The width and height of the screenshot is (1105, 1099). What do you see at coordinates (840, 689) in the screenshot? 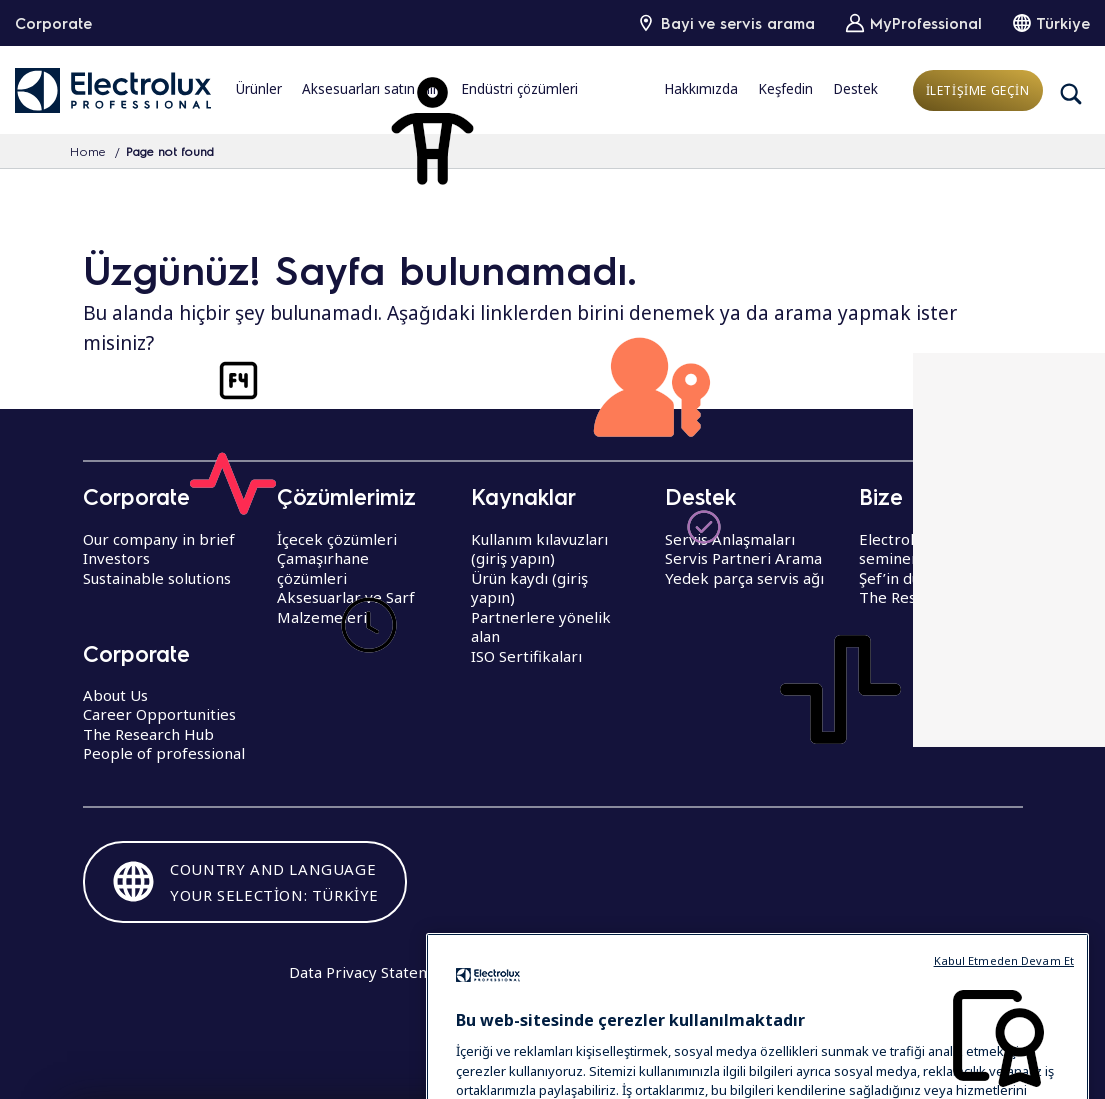
I see `toggle square wave signal output` at bounding box center [840, 689].